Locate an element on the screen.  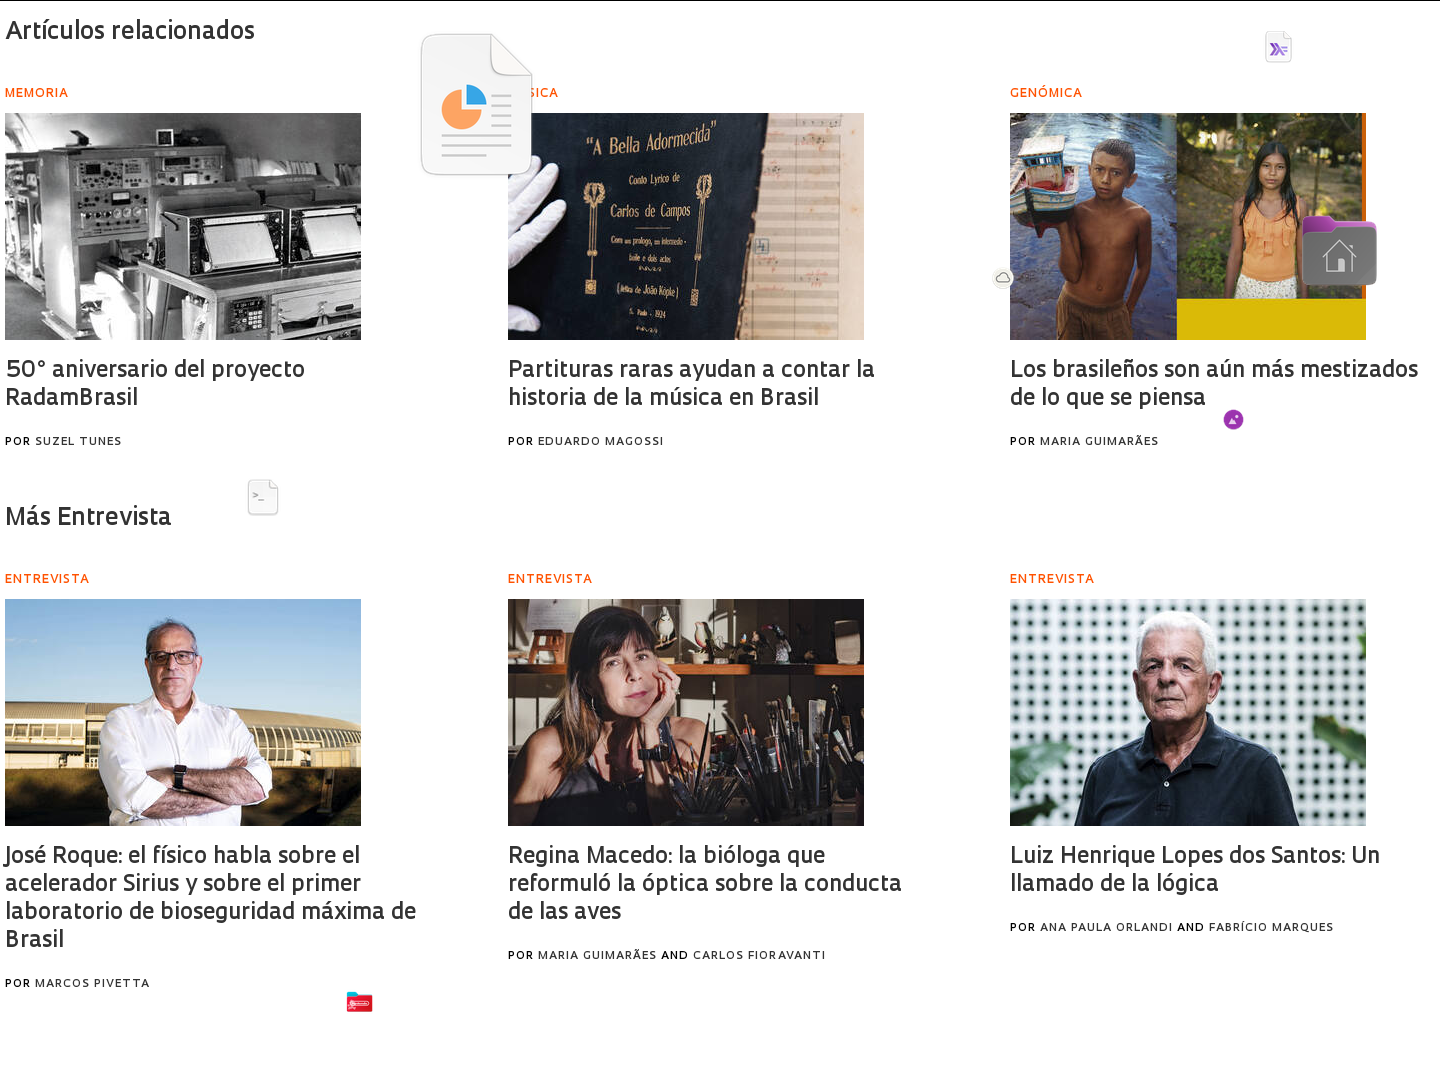
open folder containing Nintendo games or files is located at coordinates (359, 1002).